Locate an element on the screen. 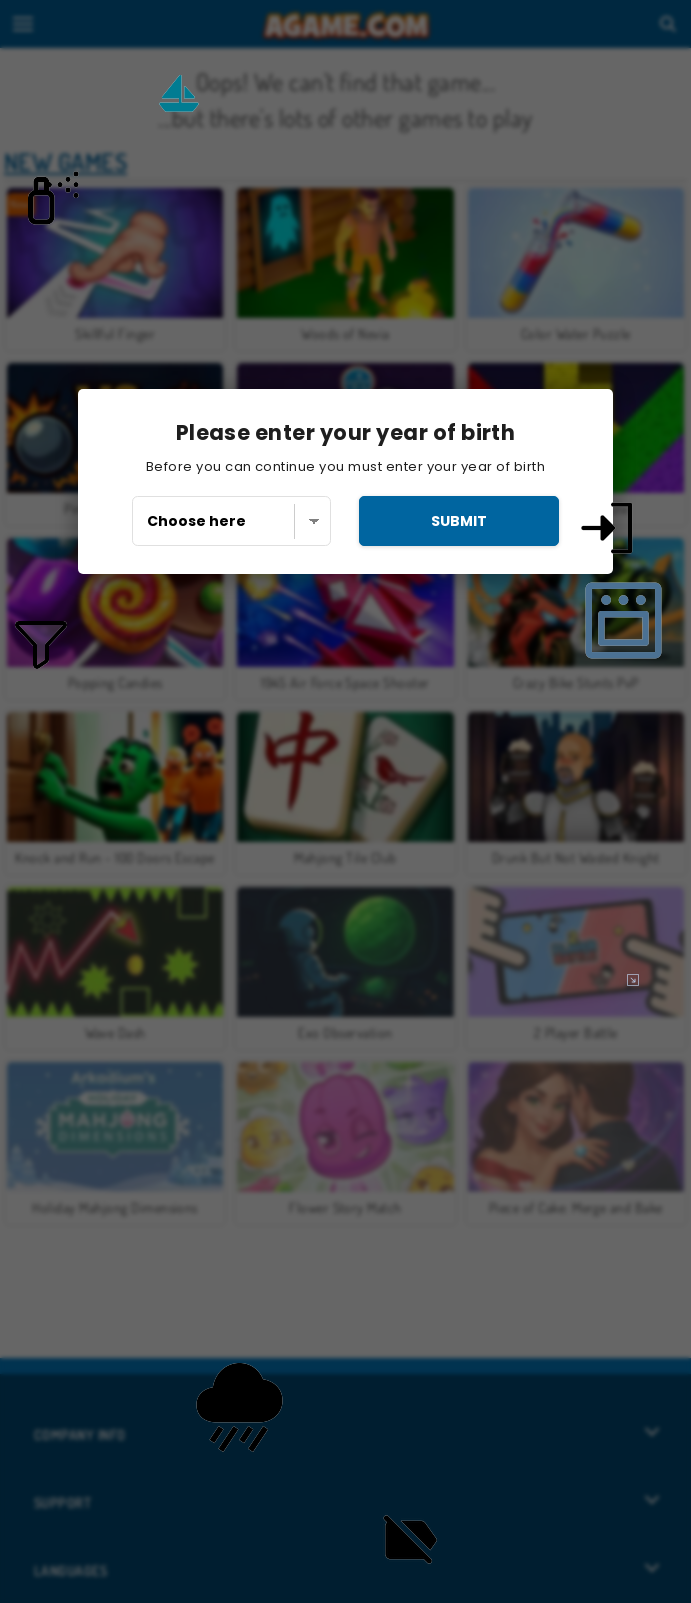  access kitchen or cooking appliance controls is located at coordinates (623, 620).